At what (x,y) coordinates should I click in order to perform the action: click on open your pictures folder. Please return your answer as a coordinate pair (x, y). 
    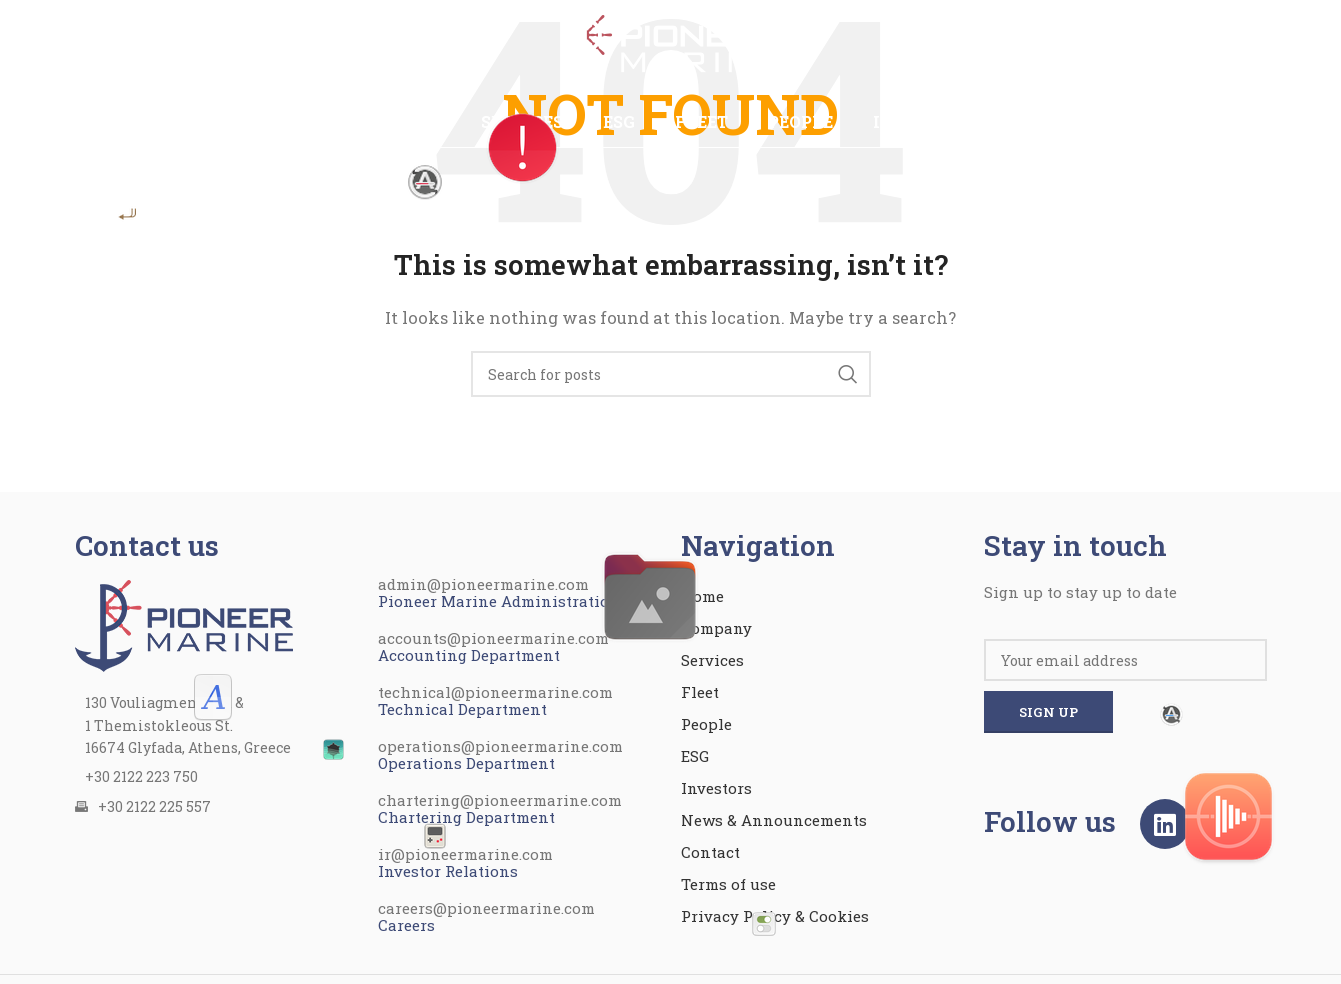
    Looking at the image, I should click on (650, 597).